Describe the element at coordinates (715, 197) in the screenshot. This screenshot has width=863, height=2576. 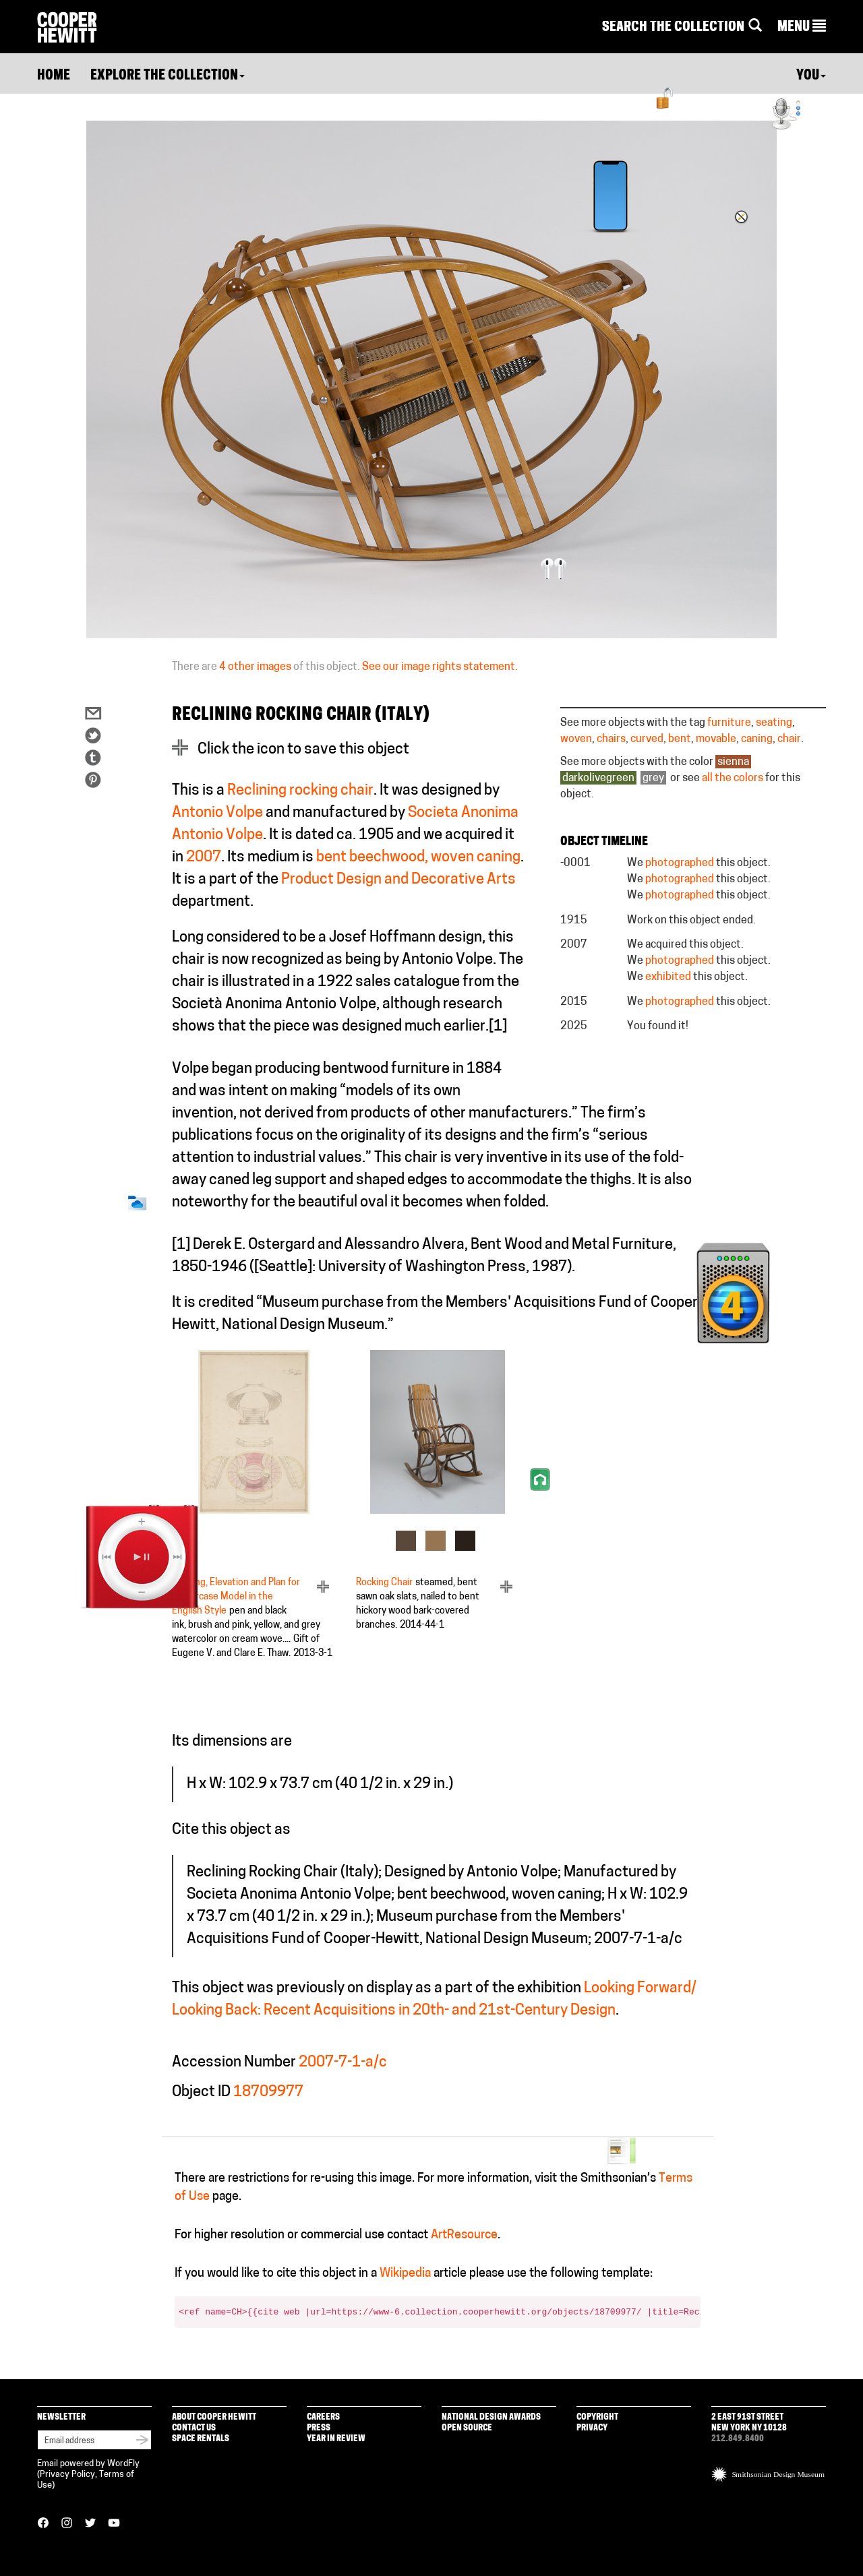
I see `indicates a read-only folder with restricted write access` at that location.